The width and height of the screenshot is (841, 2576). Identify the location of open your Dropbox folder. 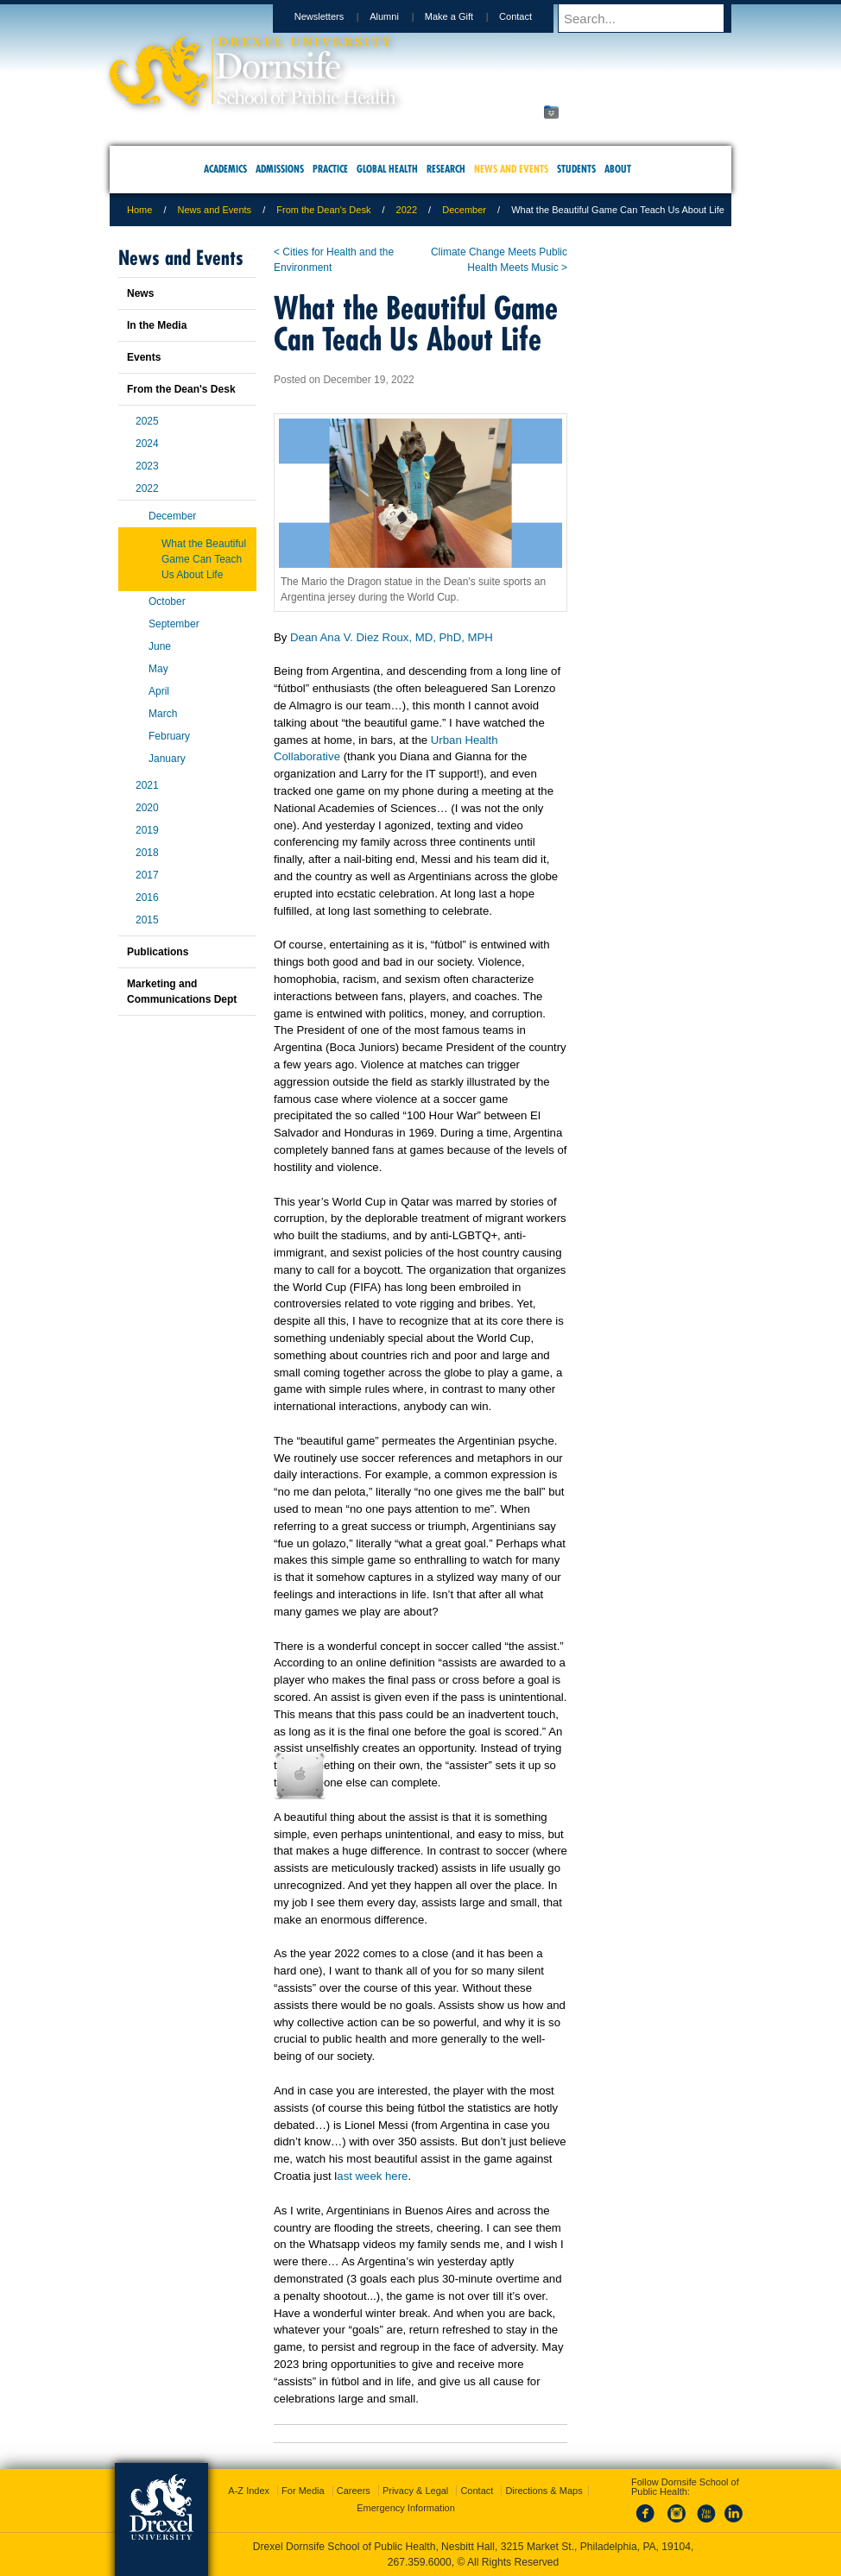
(551, 111).